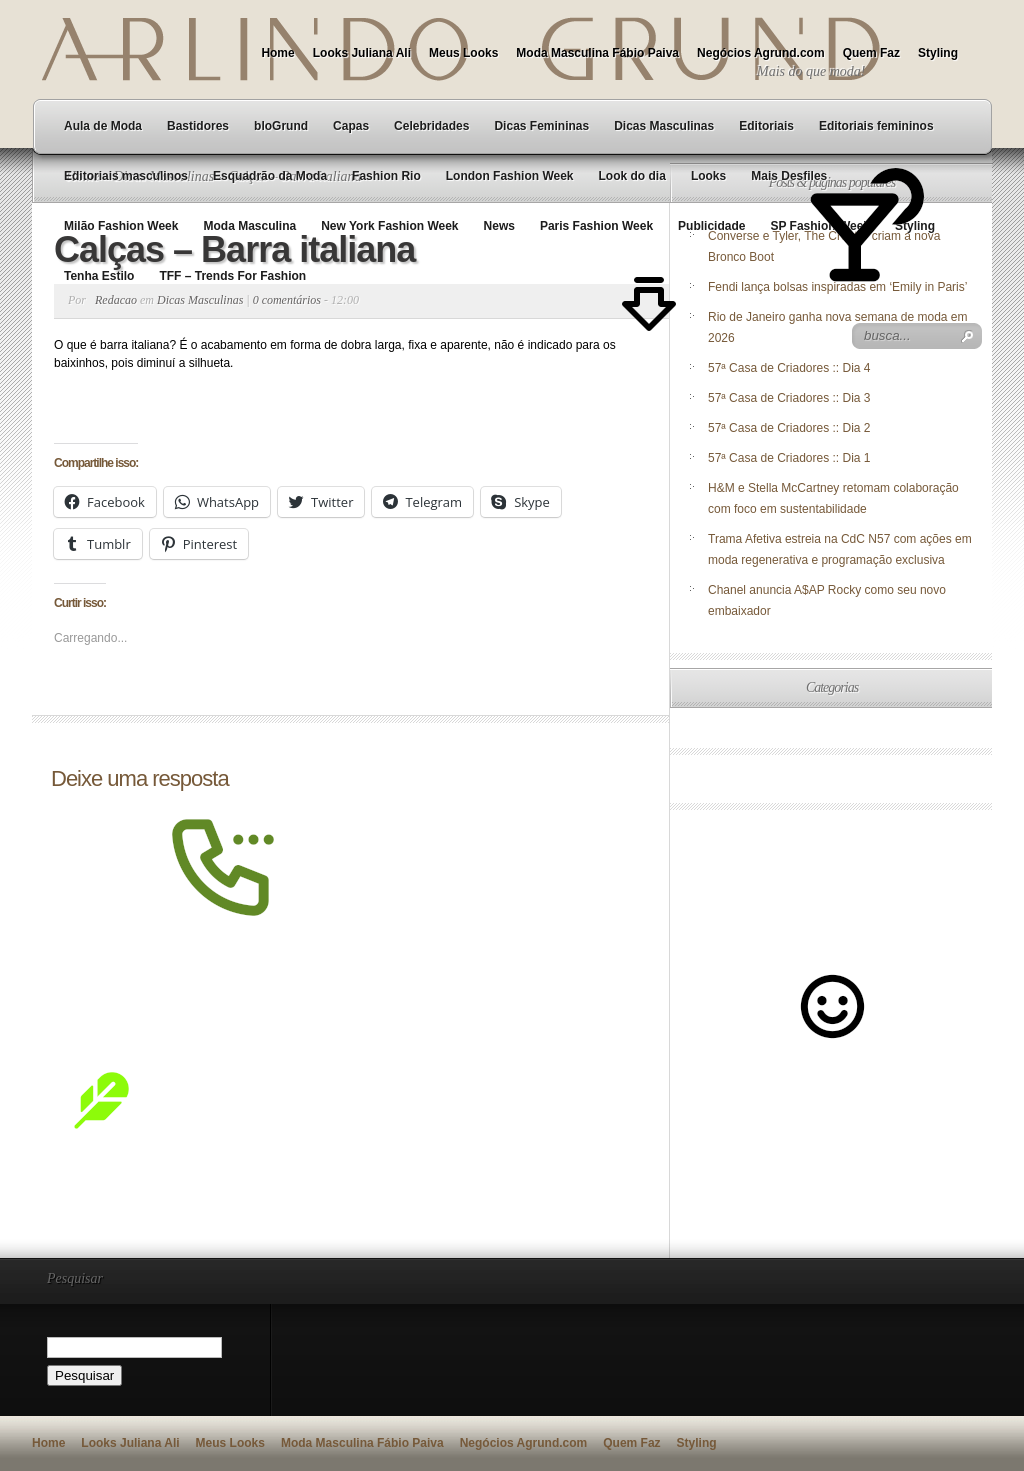  Describe the element at coordinates (832, 1006) in the screenshot. I see `add an emoji or reaction` at that location.